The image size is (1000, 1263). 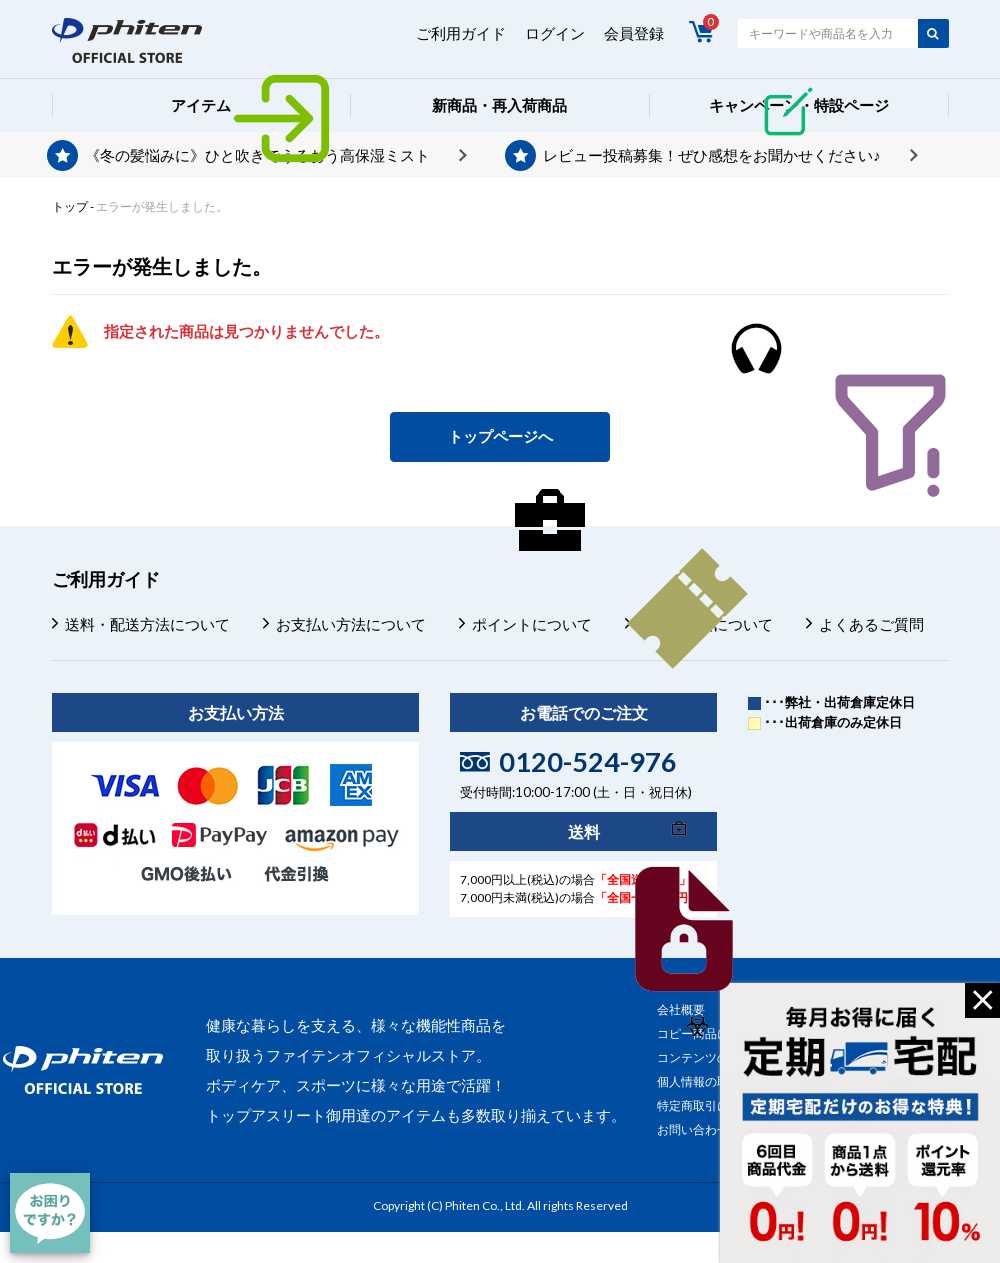 I want to click on contact customer support, so click(x=756, y=348).